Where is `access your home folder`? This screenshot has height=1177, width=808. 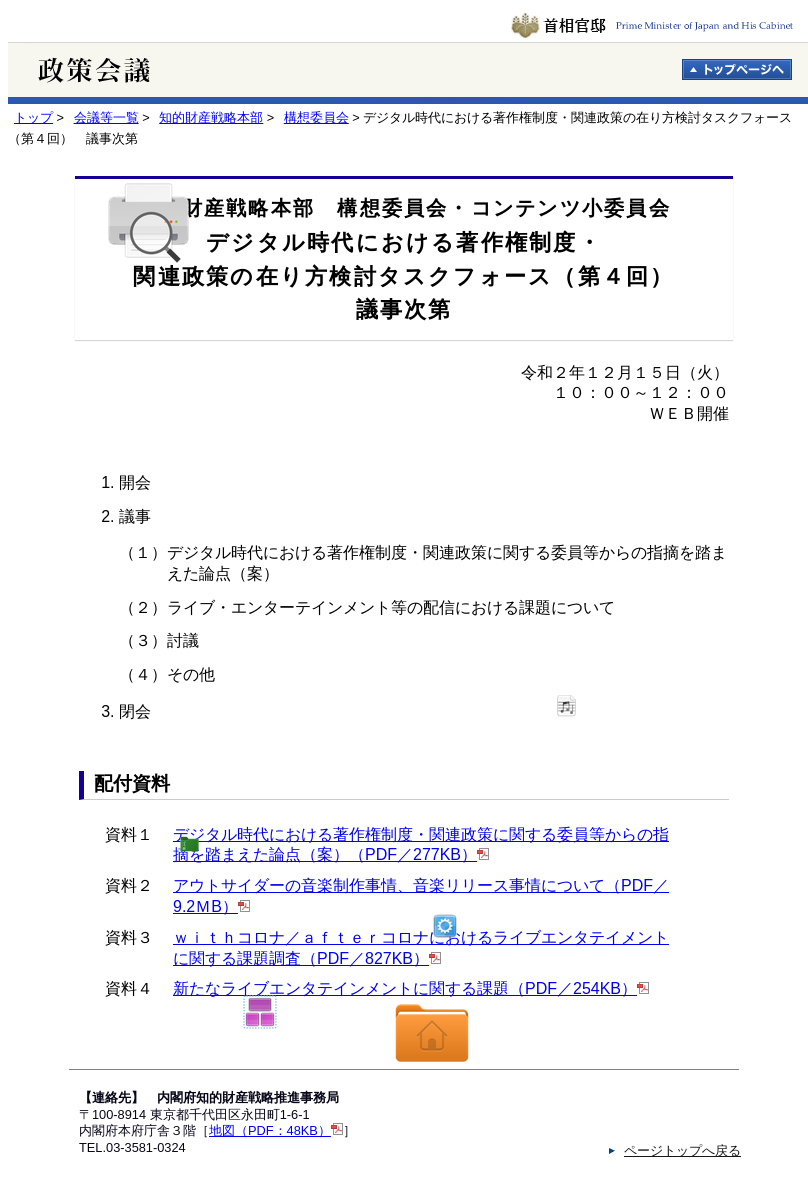 access your home folder is located at coordinates (432, 1033).